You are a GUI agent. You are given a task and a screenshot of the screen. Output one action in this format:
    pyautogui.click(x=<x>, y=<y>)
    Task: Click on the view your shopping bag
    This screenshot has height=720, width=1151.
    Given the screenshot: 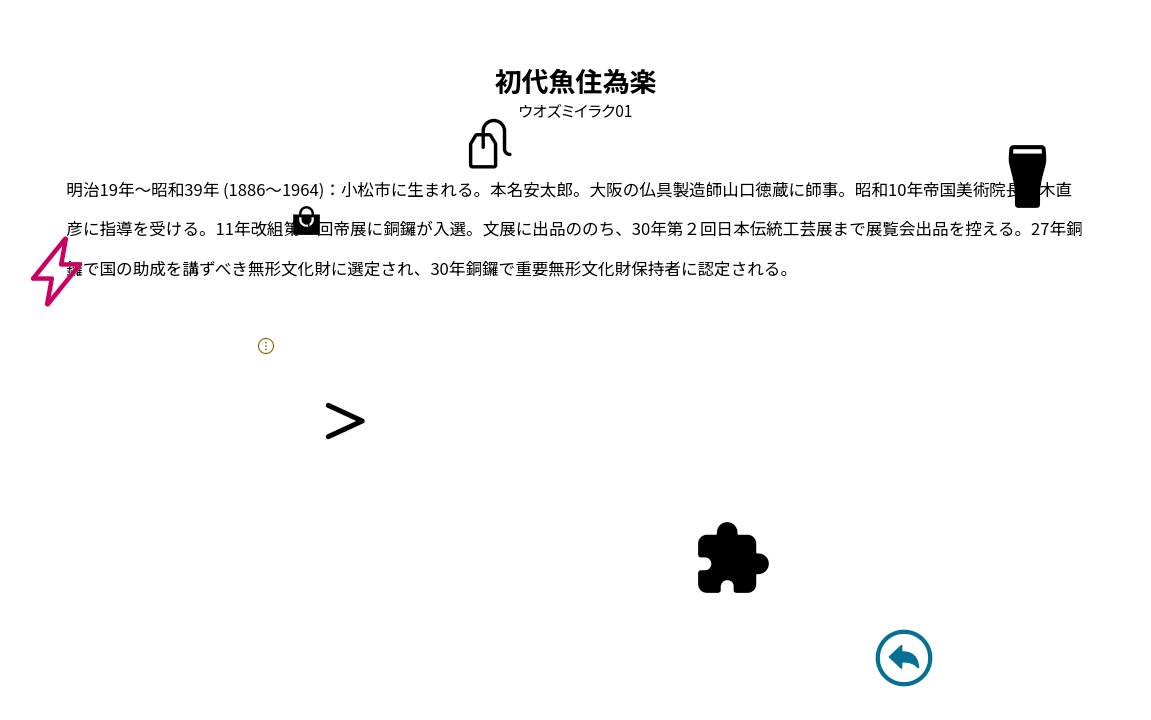 What is the action you would take?
    pyautogui.click(x=306, y=220)
    